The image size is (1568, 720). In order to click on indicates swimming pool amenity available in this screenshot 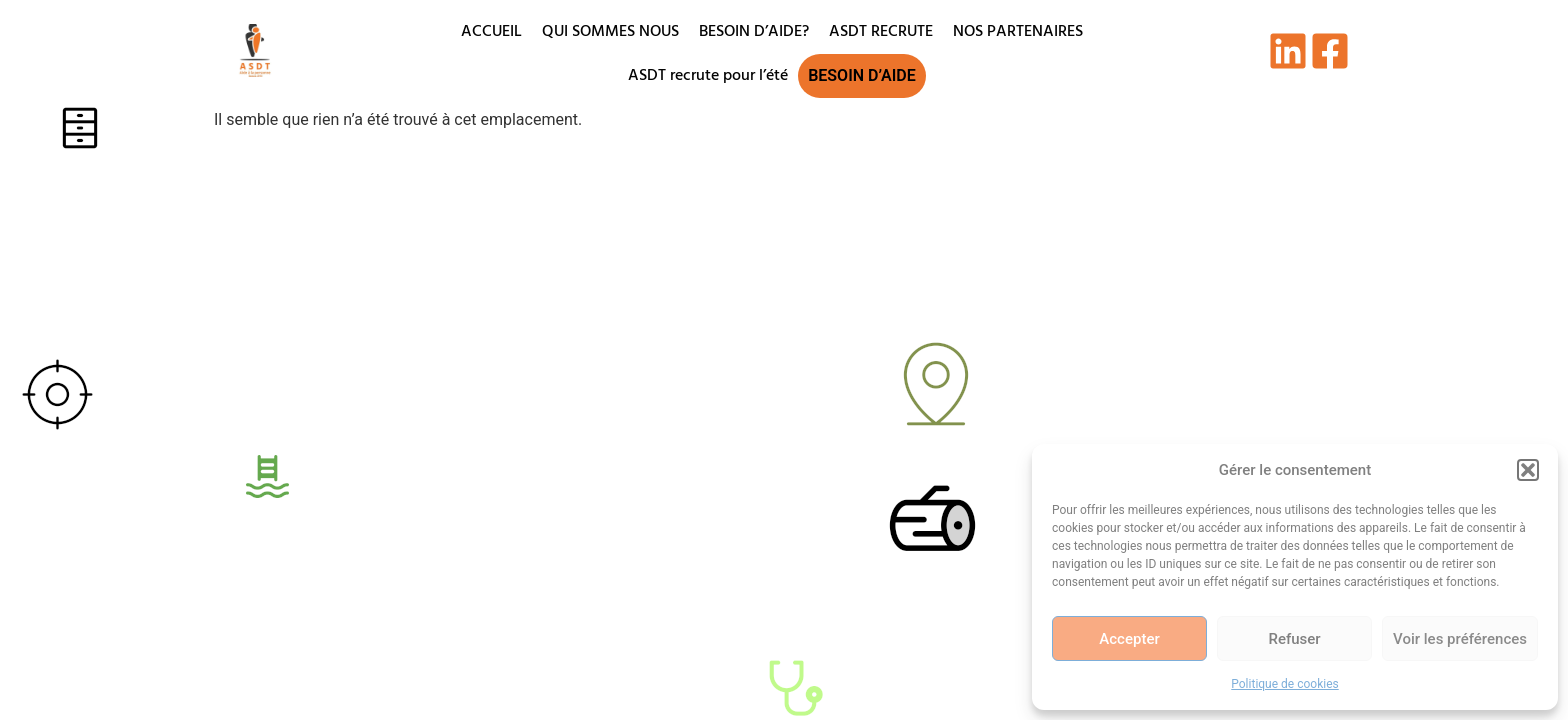, I will do `click(267, 476)`.